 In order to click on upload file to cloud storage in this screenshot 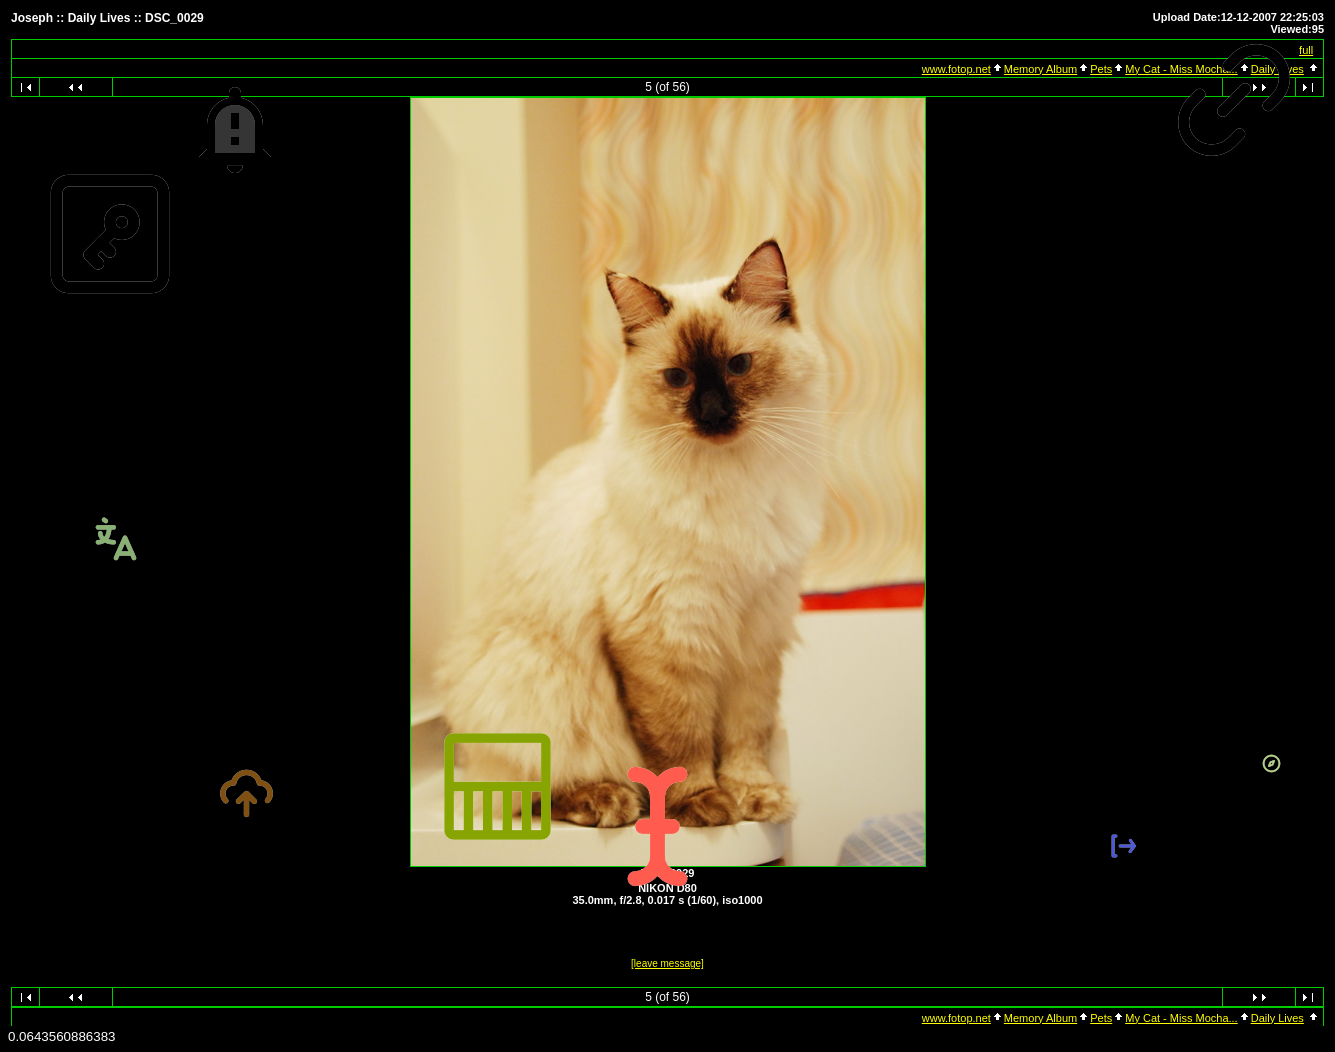, I will do `click(246, 793)`.